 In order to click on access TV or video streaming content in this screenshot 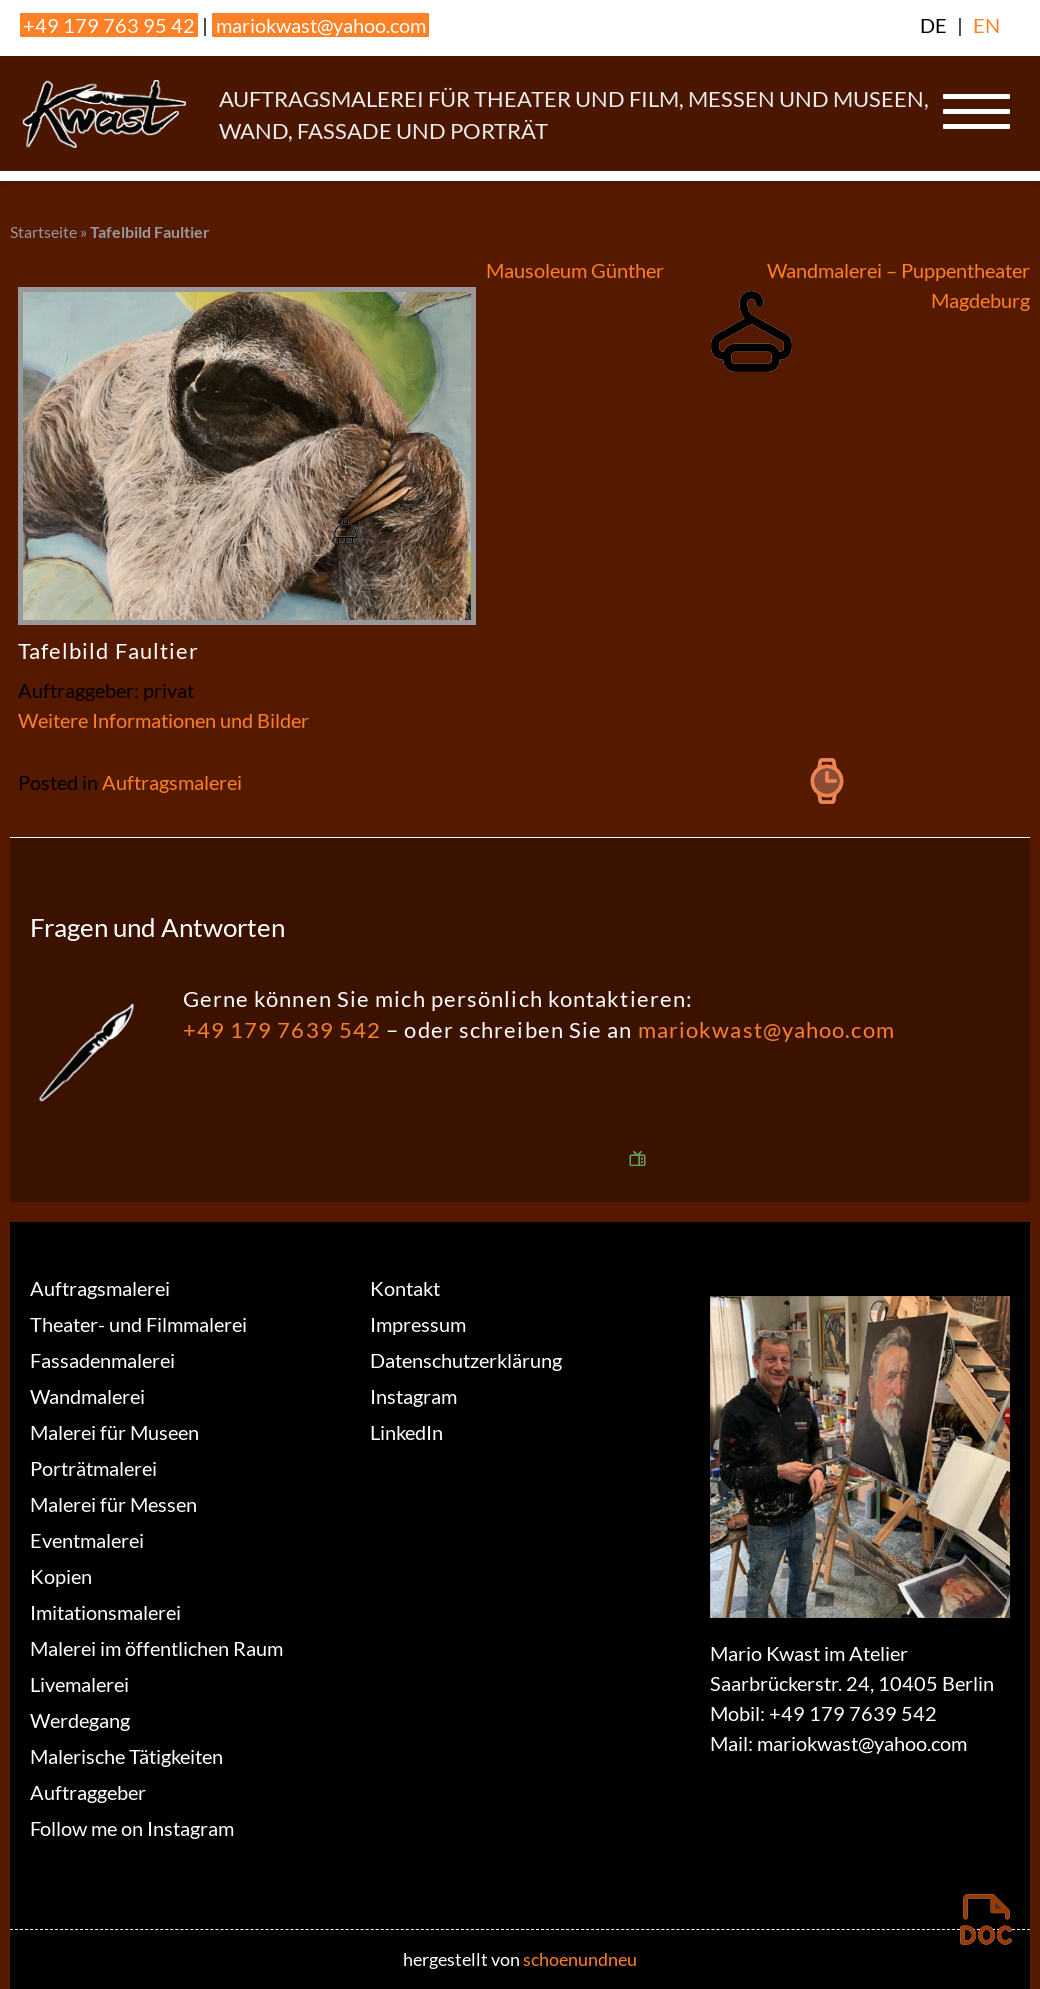, I will do `click(637, 1159)`.